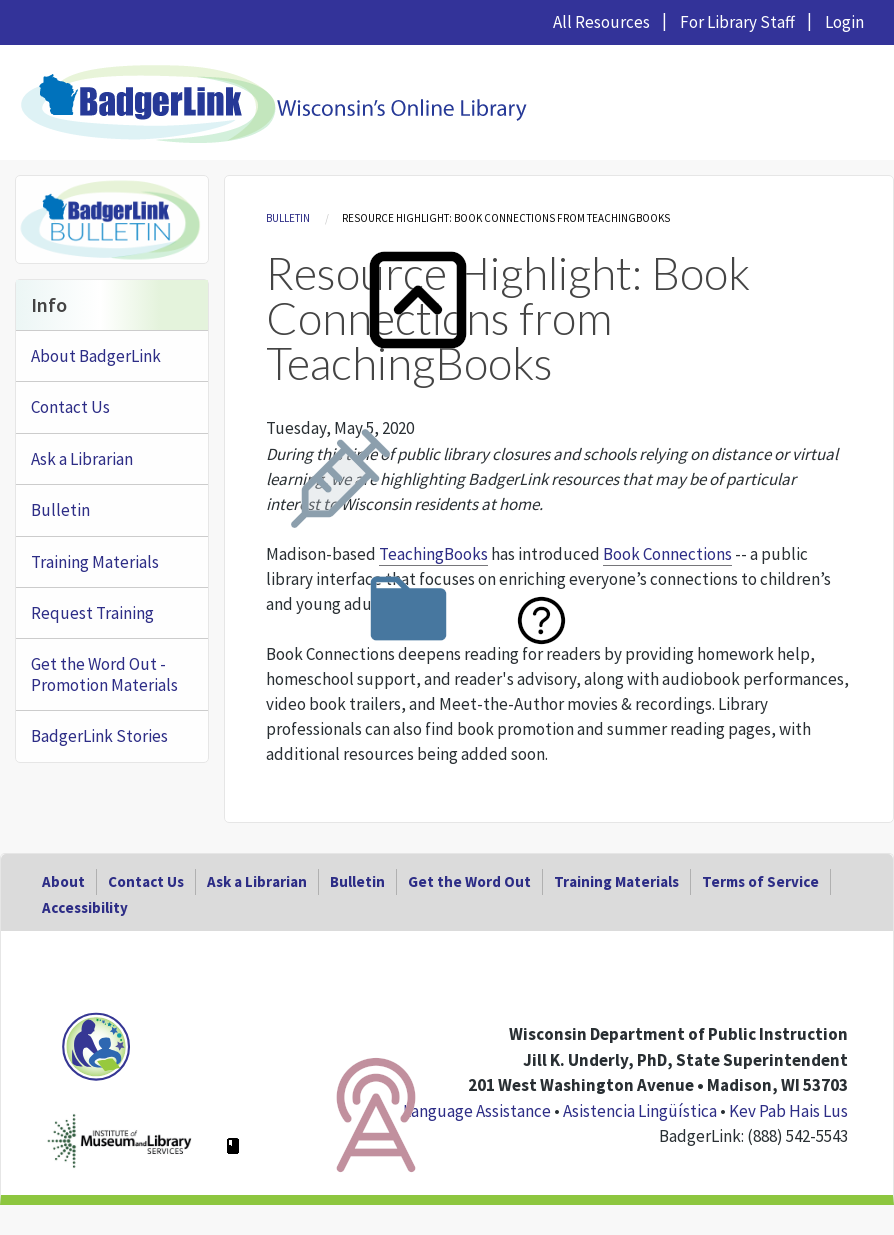  Describe the element at coordinates (408, 608) in the screenshot. I see `open file folder` at that location.